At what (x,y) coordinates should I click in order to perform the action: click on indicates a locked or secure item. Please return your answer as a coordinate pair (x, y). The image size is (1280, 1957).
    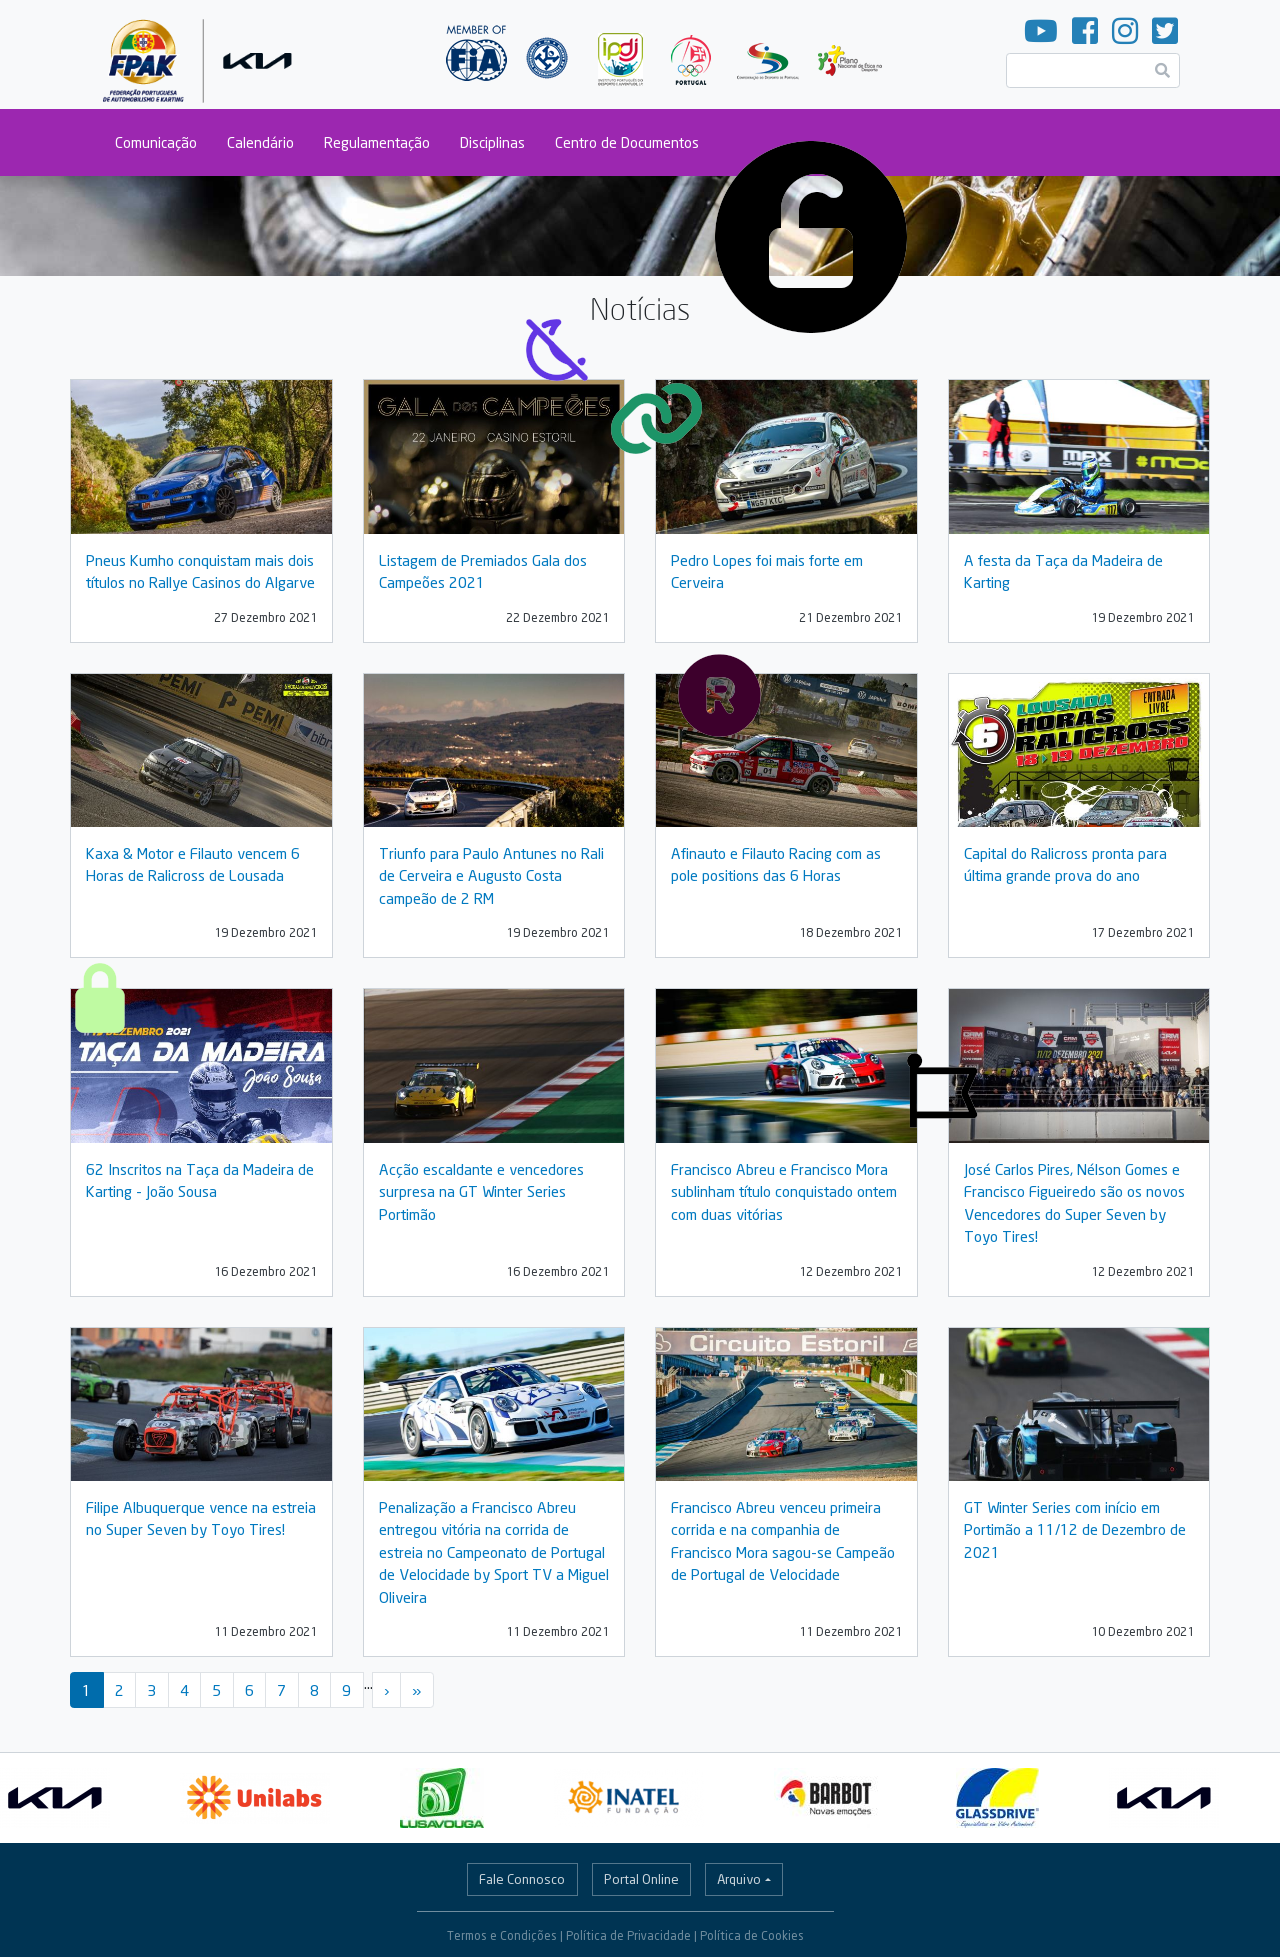
    Looking at the image, I should click on (100, 1000).